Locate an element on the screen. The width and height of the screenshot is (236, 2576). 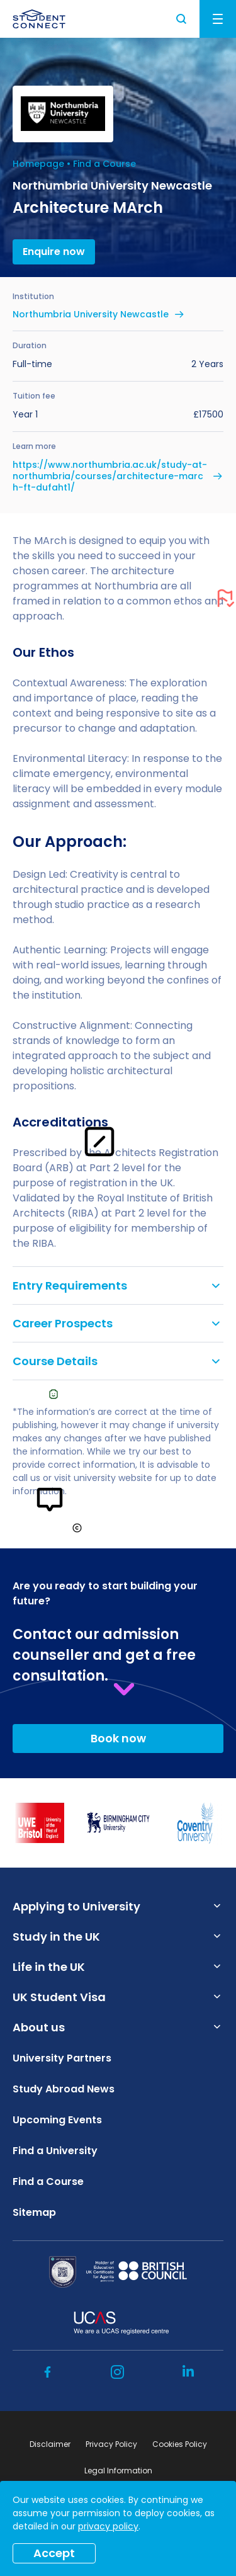
indicates copyrighted content is located at coordinates (77, 1528).